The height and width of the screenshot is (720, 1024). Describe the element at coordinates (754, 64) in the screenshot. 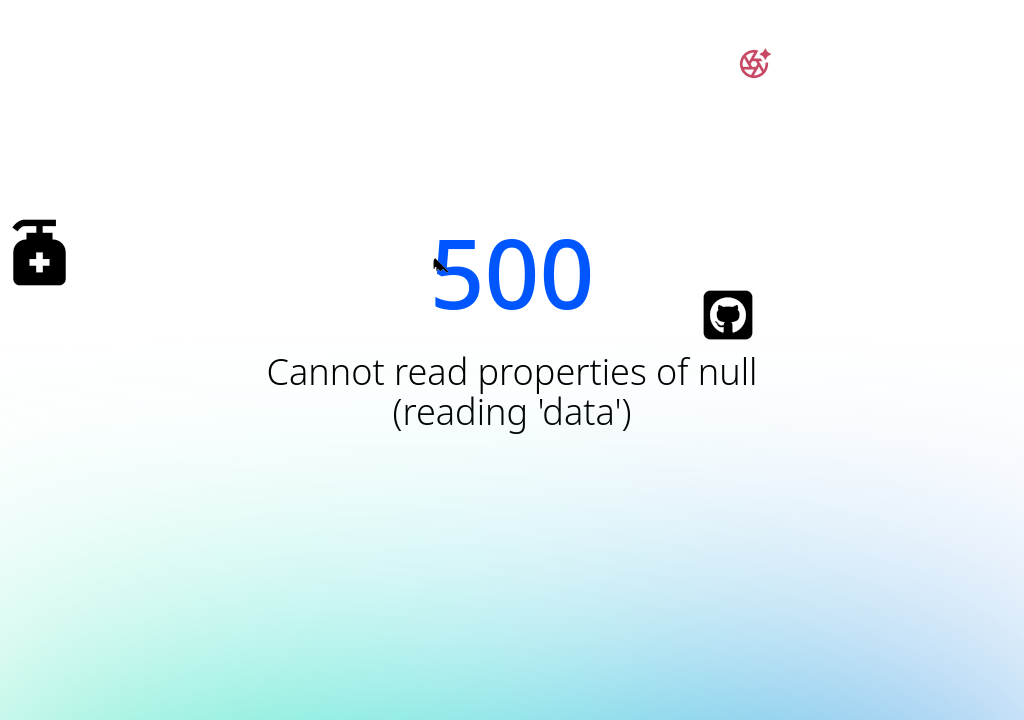

I see `access AI-powered camera features` at that location.